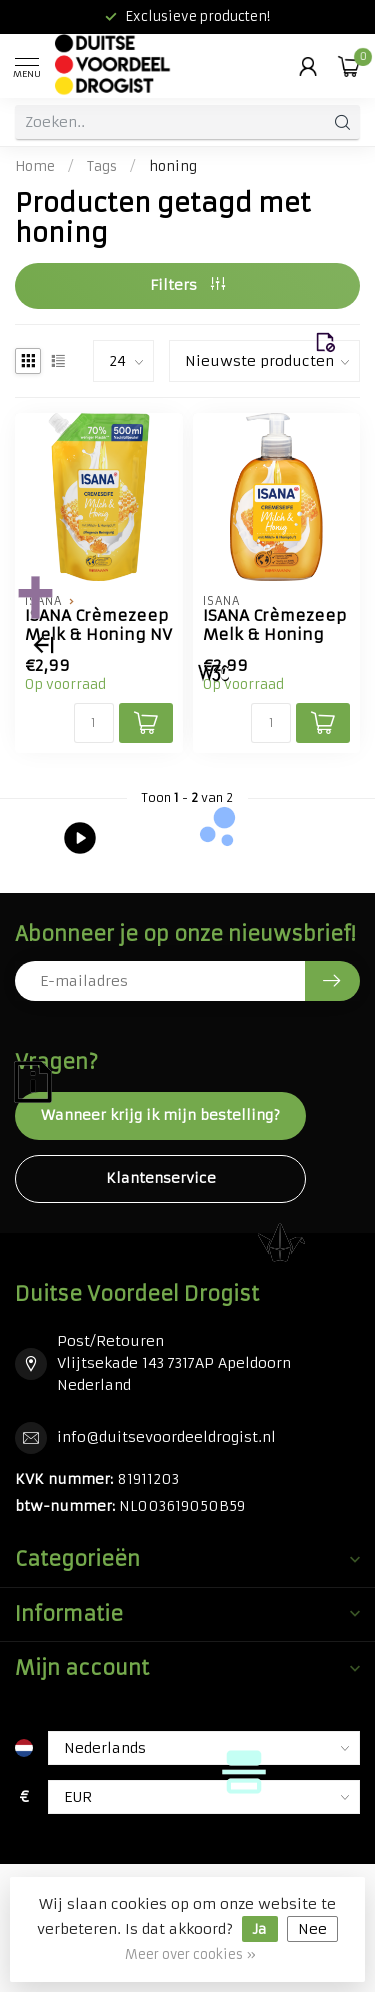 Image resolution: width=375 pixels, height=1992 pixels. What do you see at coordinates (281, 1242) in the screenshot?
I see `open padlet app` at bounding box center [281, 1242].